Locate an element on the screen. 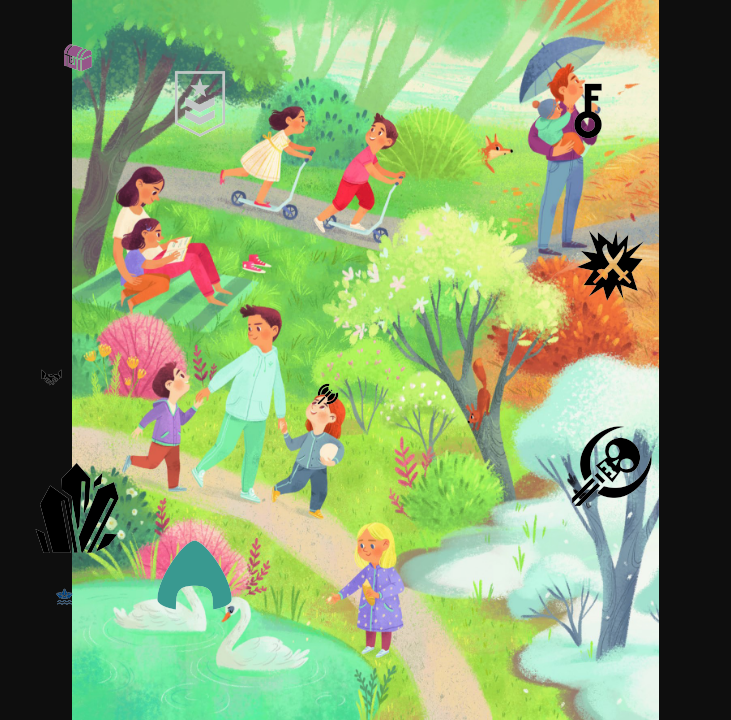  crossed swords clash or combat action is located at coordinates (612, 266).